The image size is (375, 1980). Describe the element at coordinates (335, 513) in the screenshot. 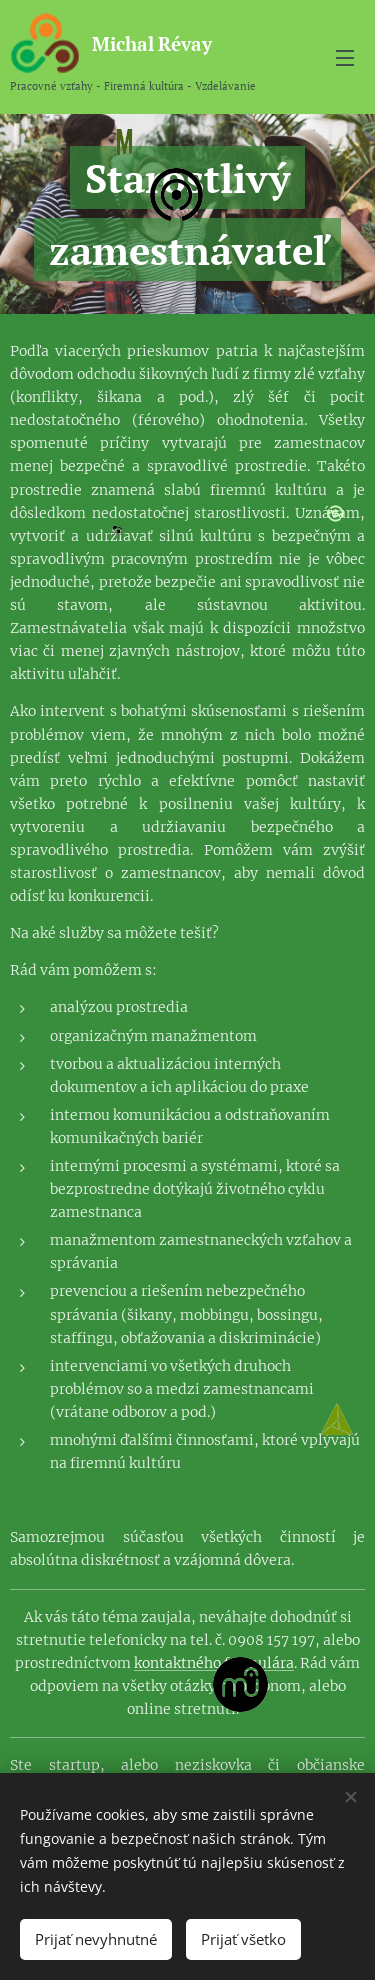

I see `currency exchange or conversion` at that location.